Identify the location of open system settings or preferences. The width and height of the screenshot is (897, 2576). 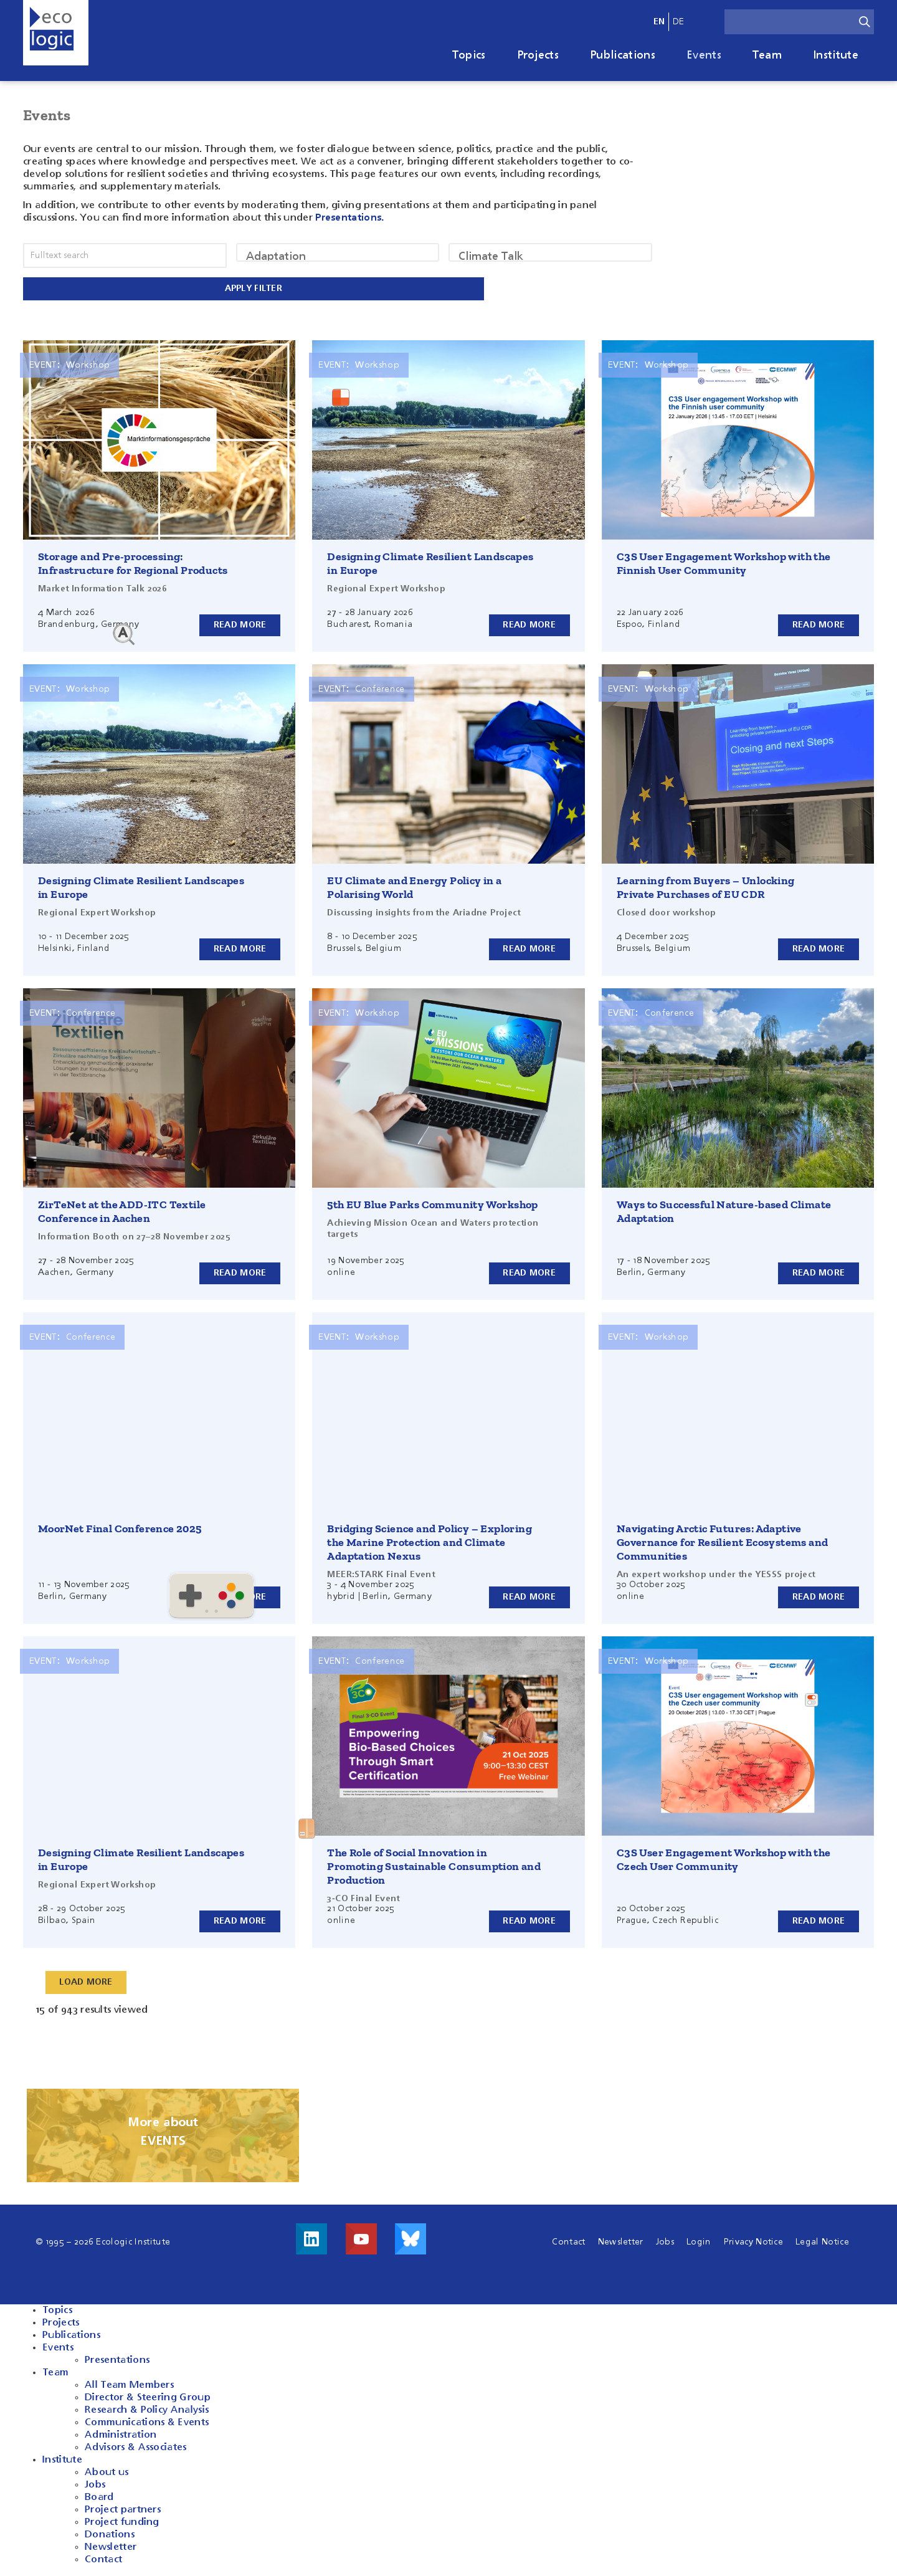
(812, 1700).